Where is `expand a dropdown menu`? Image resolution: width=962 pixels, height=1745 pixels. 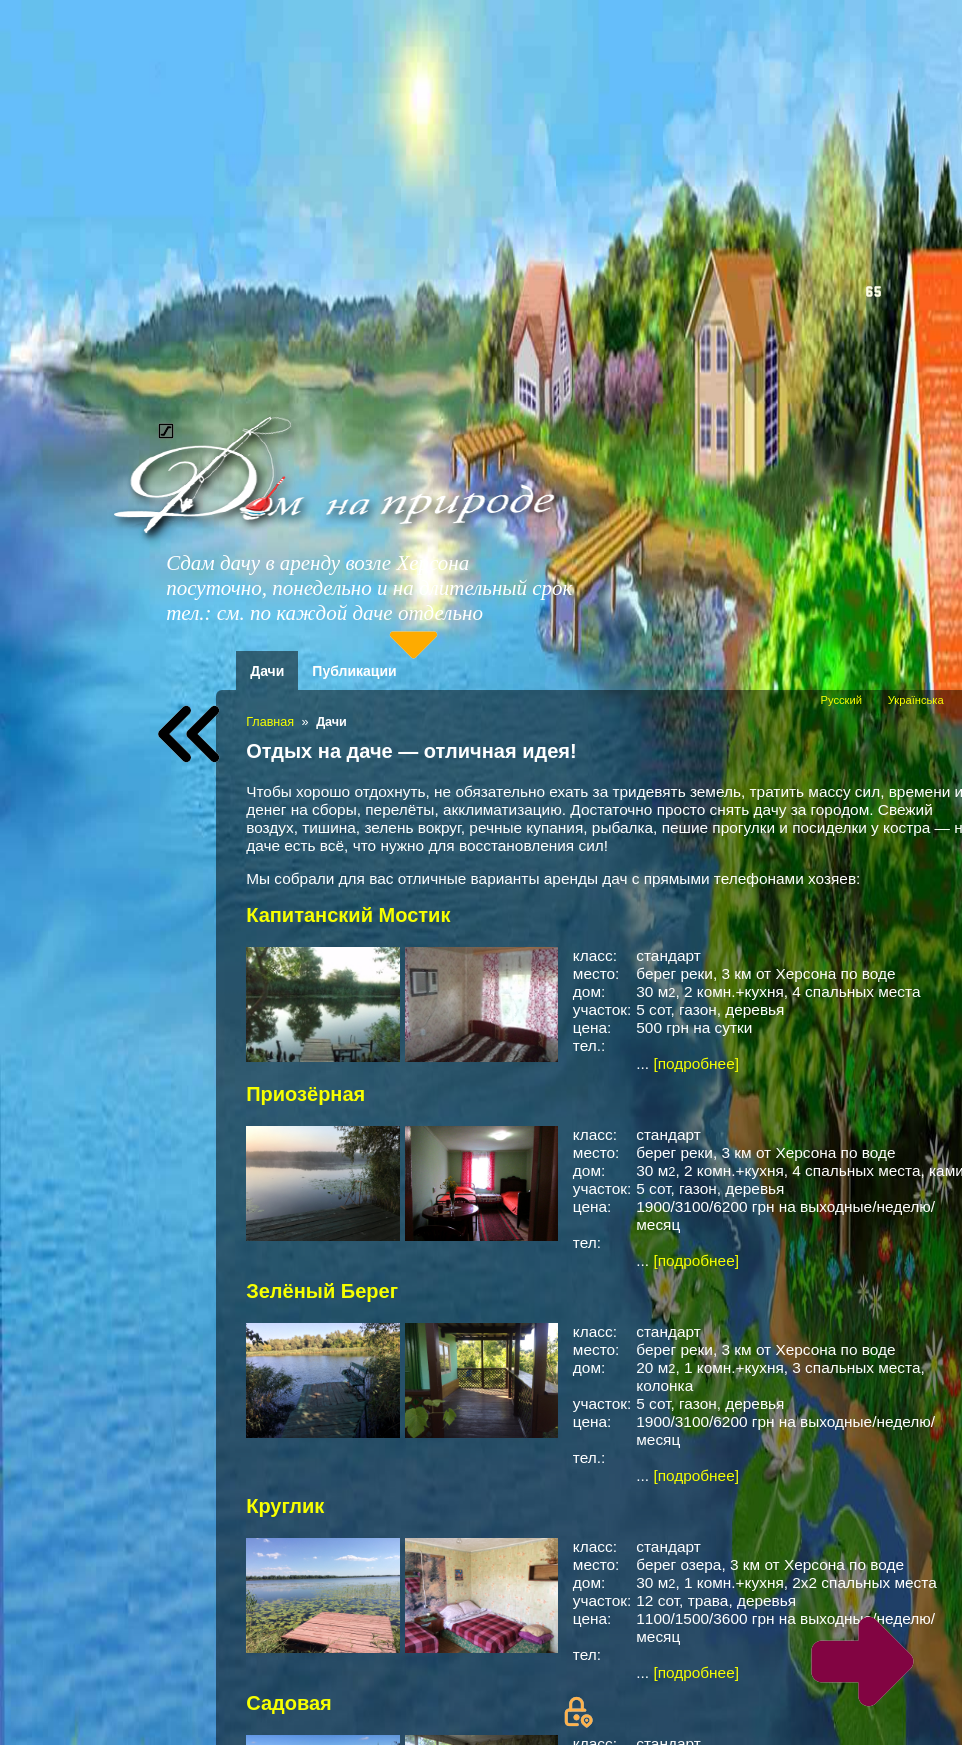
expand a dropdown menu is located at coordinates (413, 641).